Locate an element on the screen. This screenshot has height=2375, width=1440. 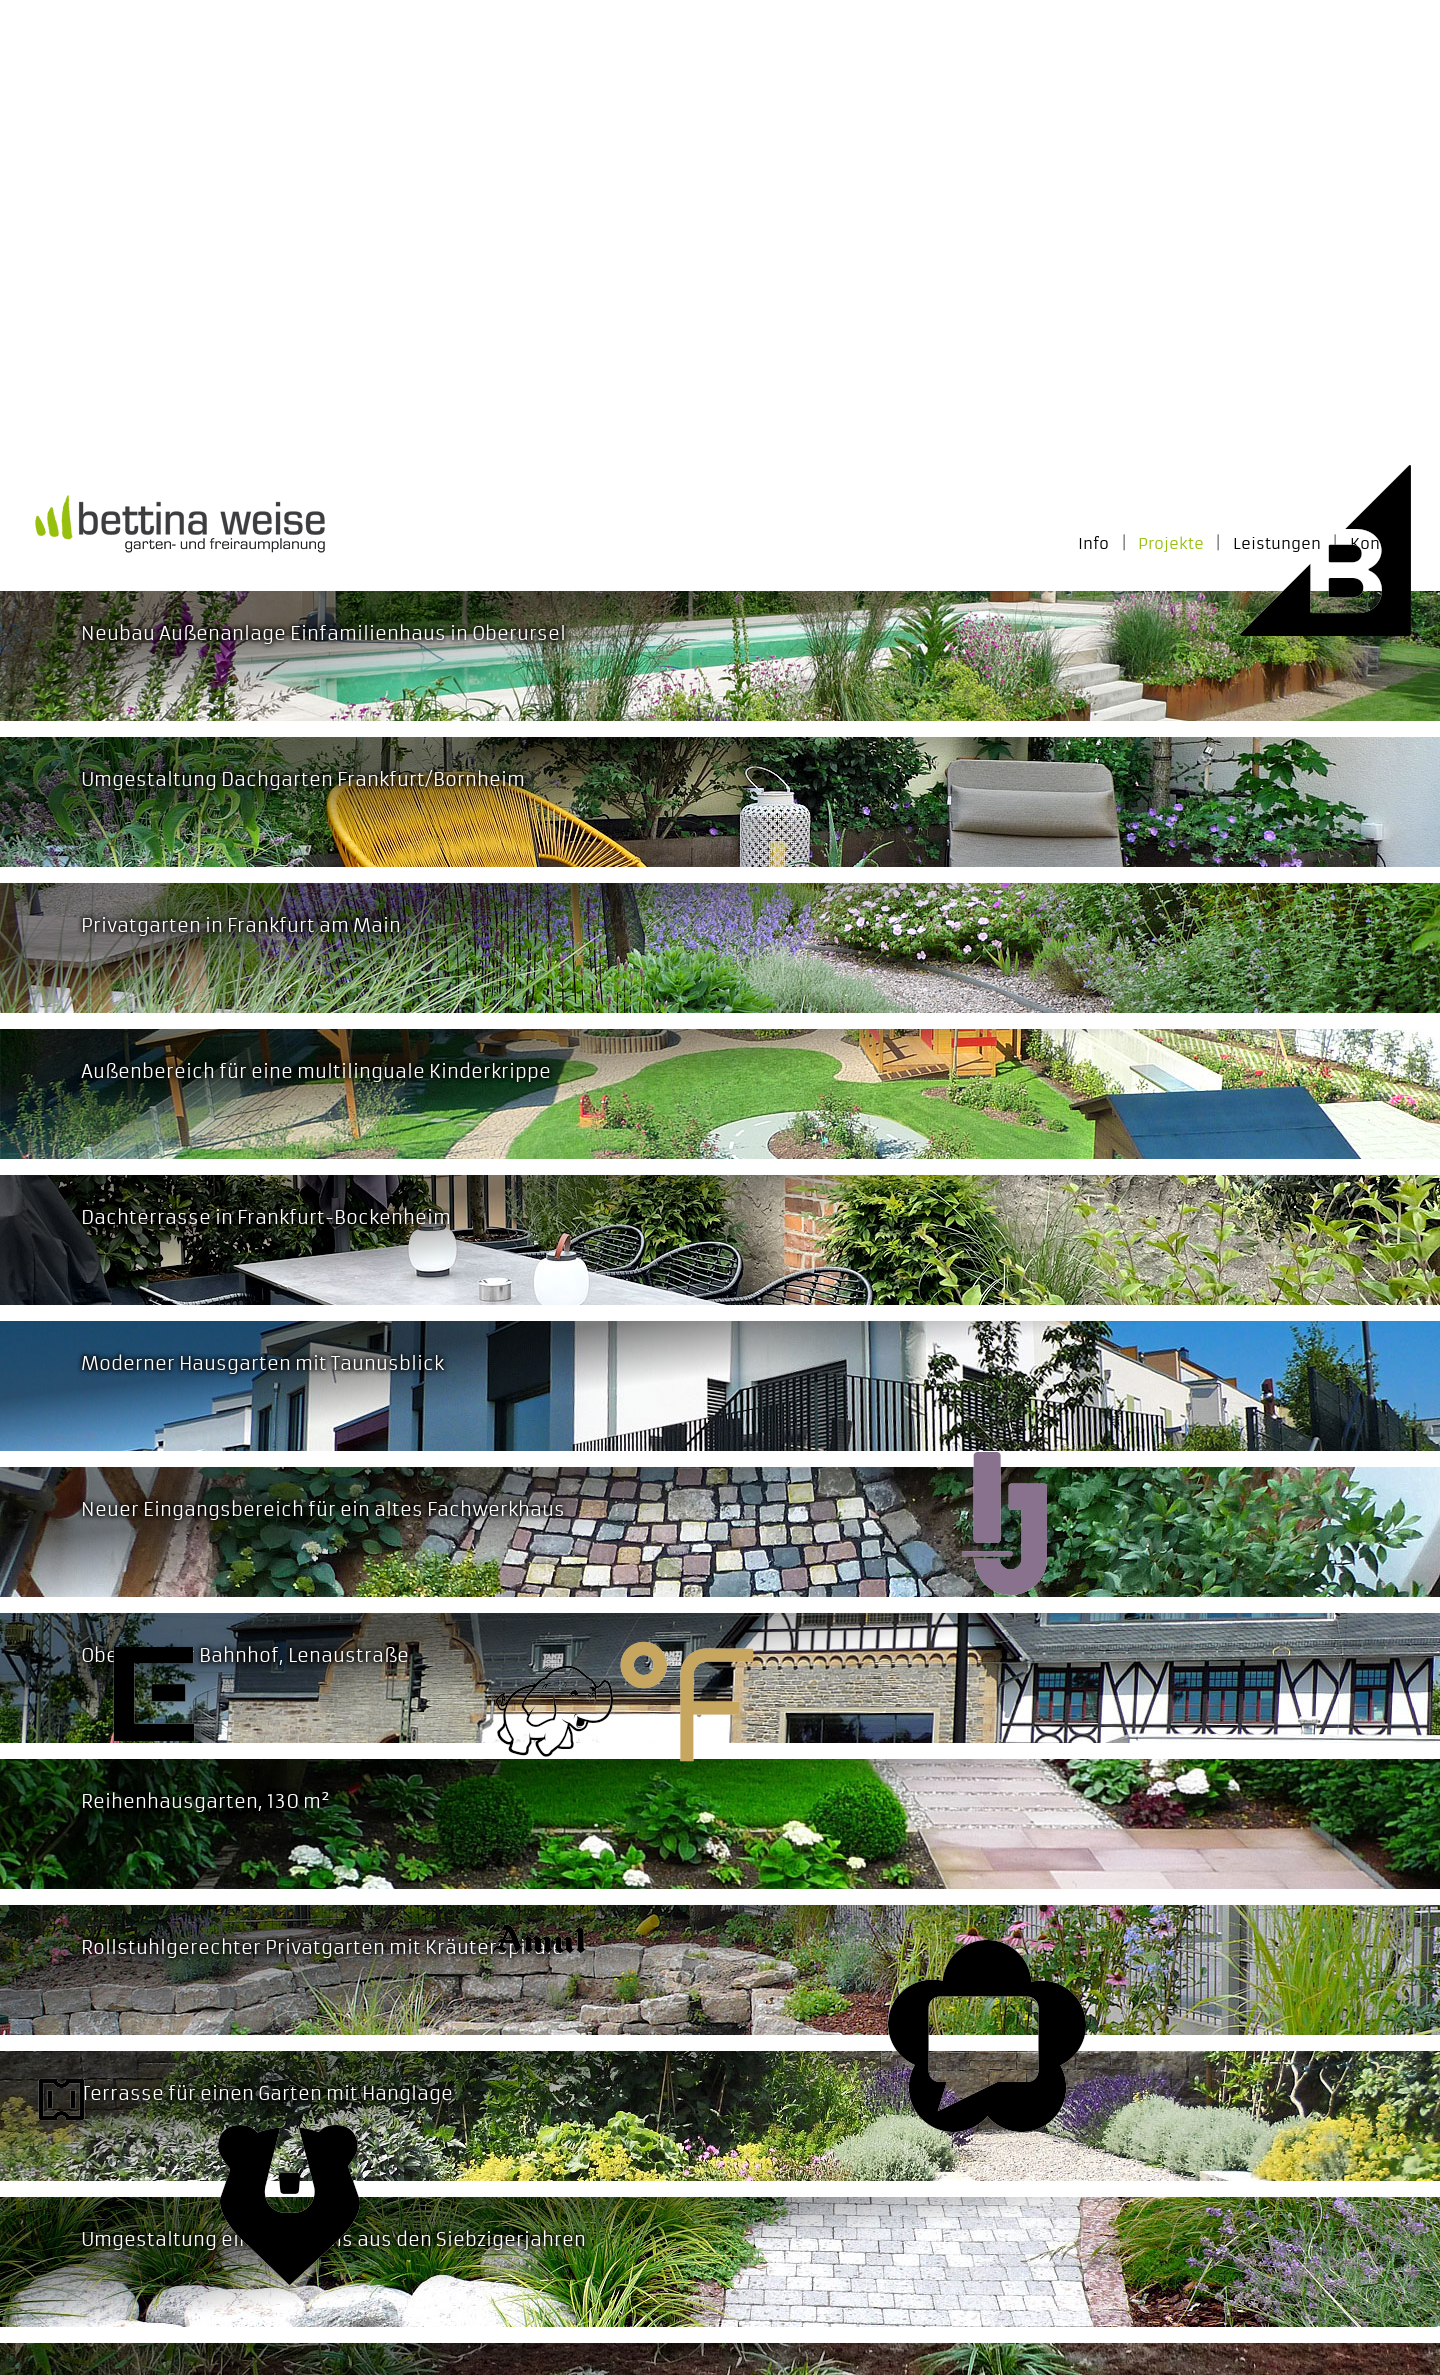
Amul brand logo is located at coordinates (539, 1940).